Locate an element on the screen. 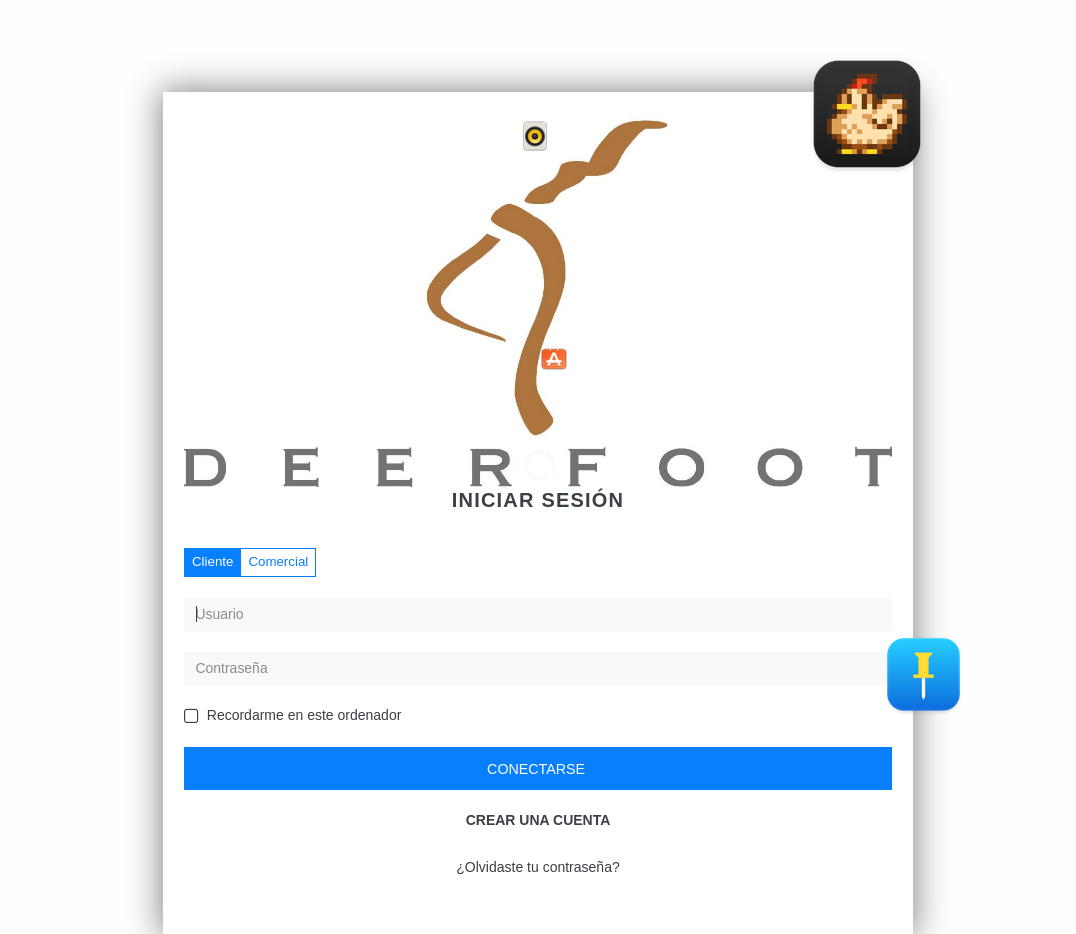 This screenshot has height=934, width=1076. open pinapp for saving and organizing pins is located at coordinates (923, 674).